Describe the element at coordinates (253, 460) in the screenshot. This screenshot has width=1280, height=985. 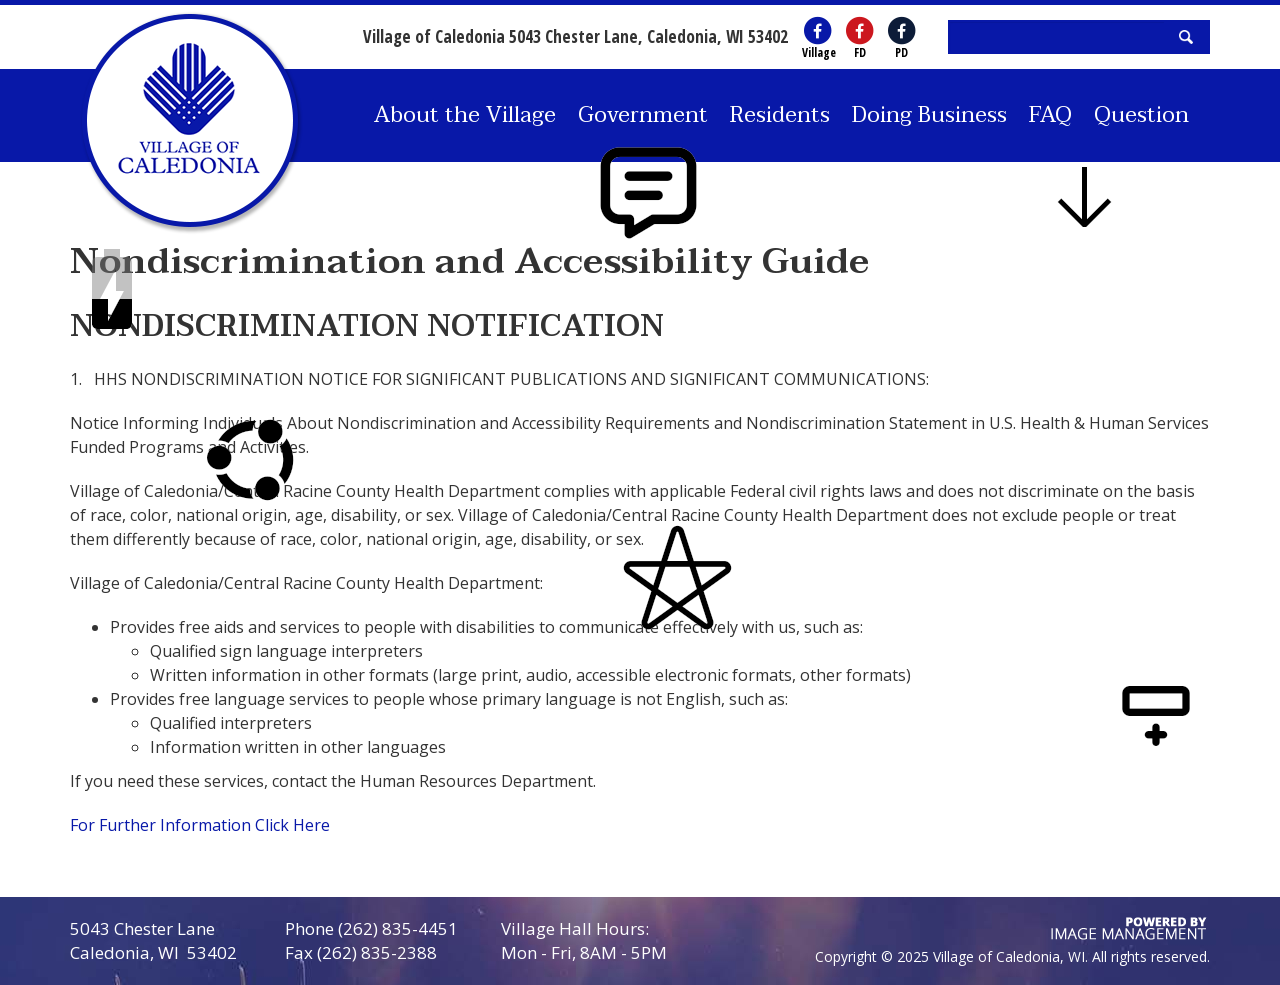
I see `open ubuntu terminal` at that location.